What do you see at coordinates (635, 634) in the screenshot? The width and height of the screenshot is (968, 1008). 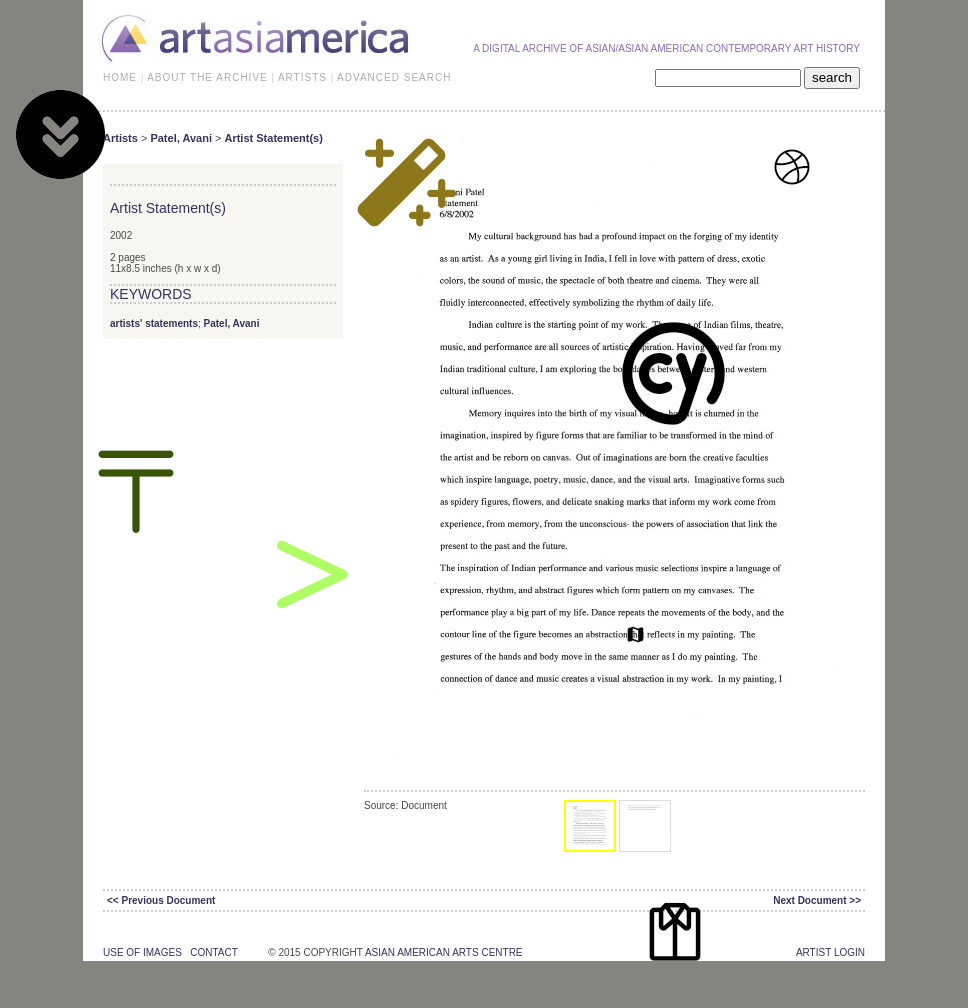 I see `open map view` at bounding box center [635, 634].